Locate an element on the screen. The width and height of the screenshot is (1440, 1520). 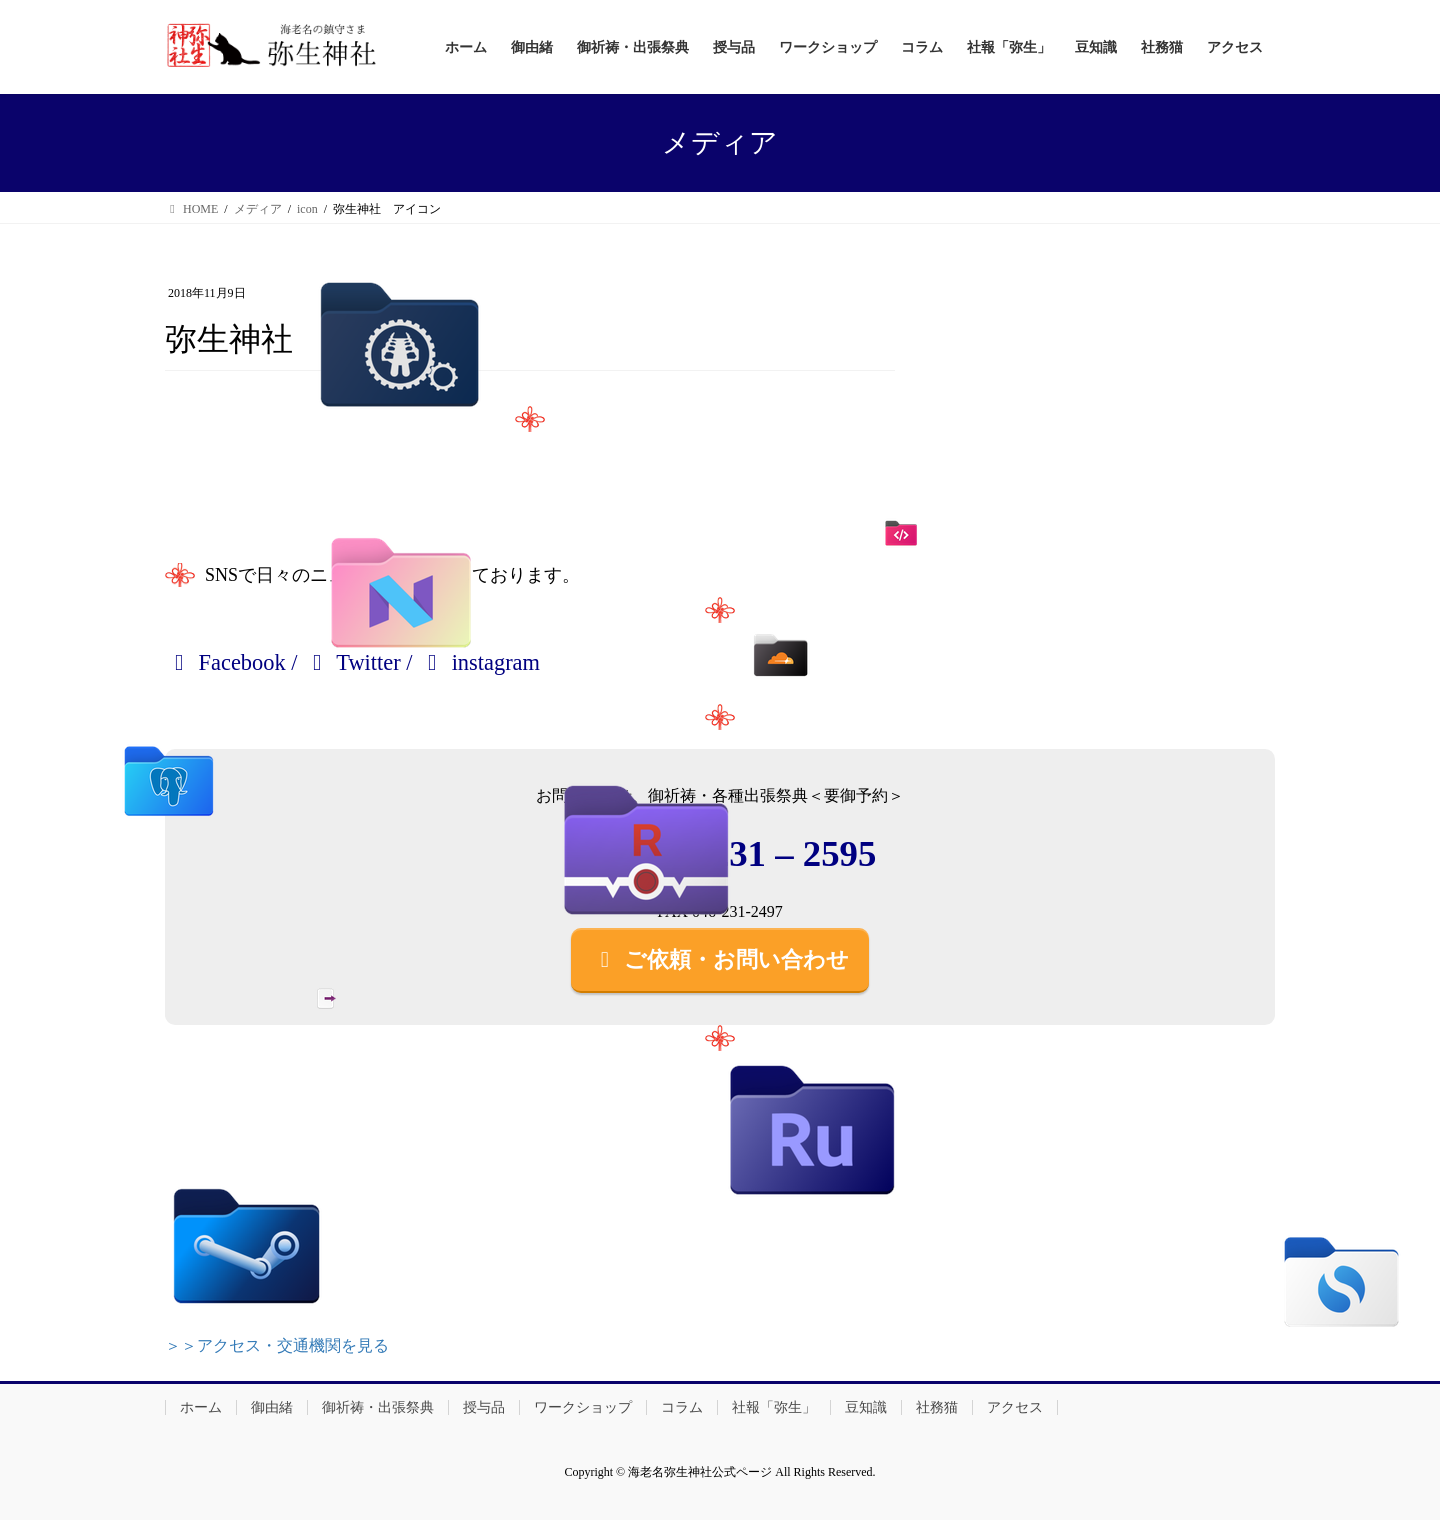
open cloudflare project files is located at coordinates (780, 656).